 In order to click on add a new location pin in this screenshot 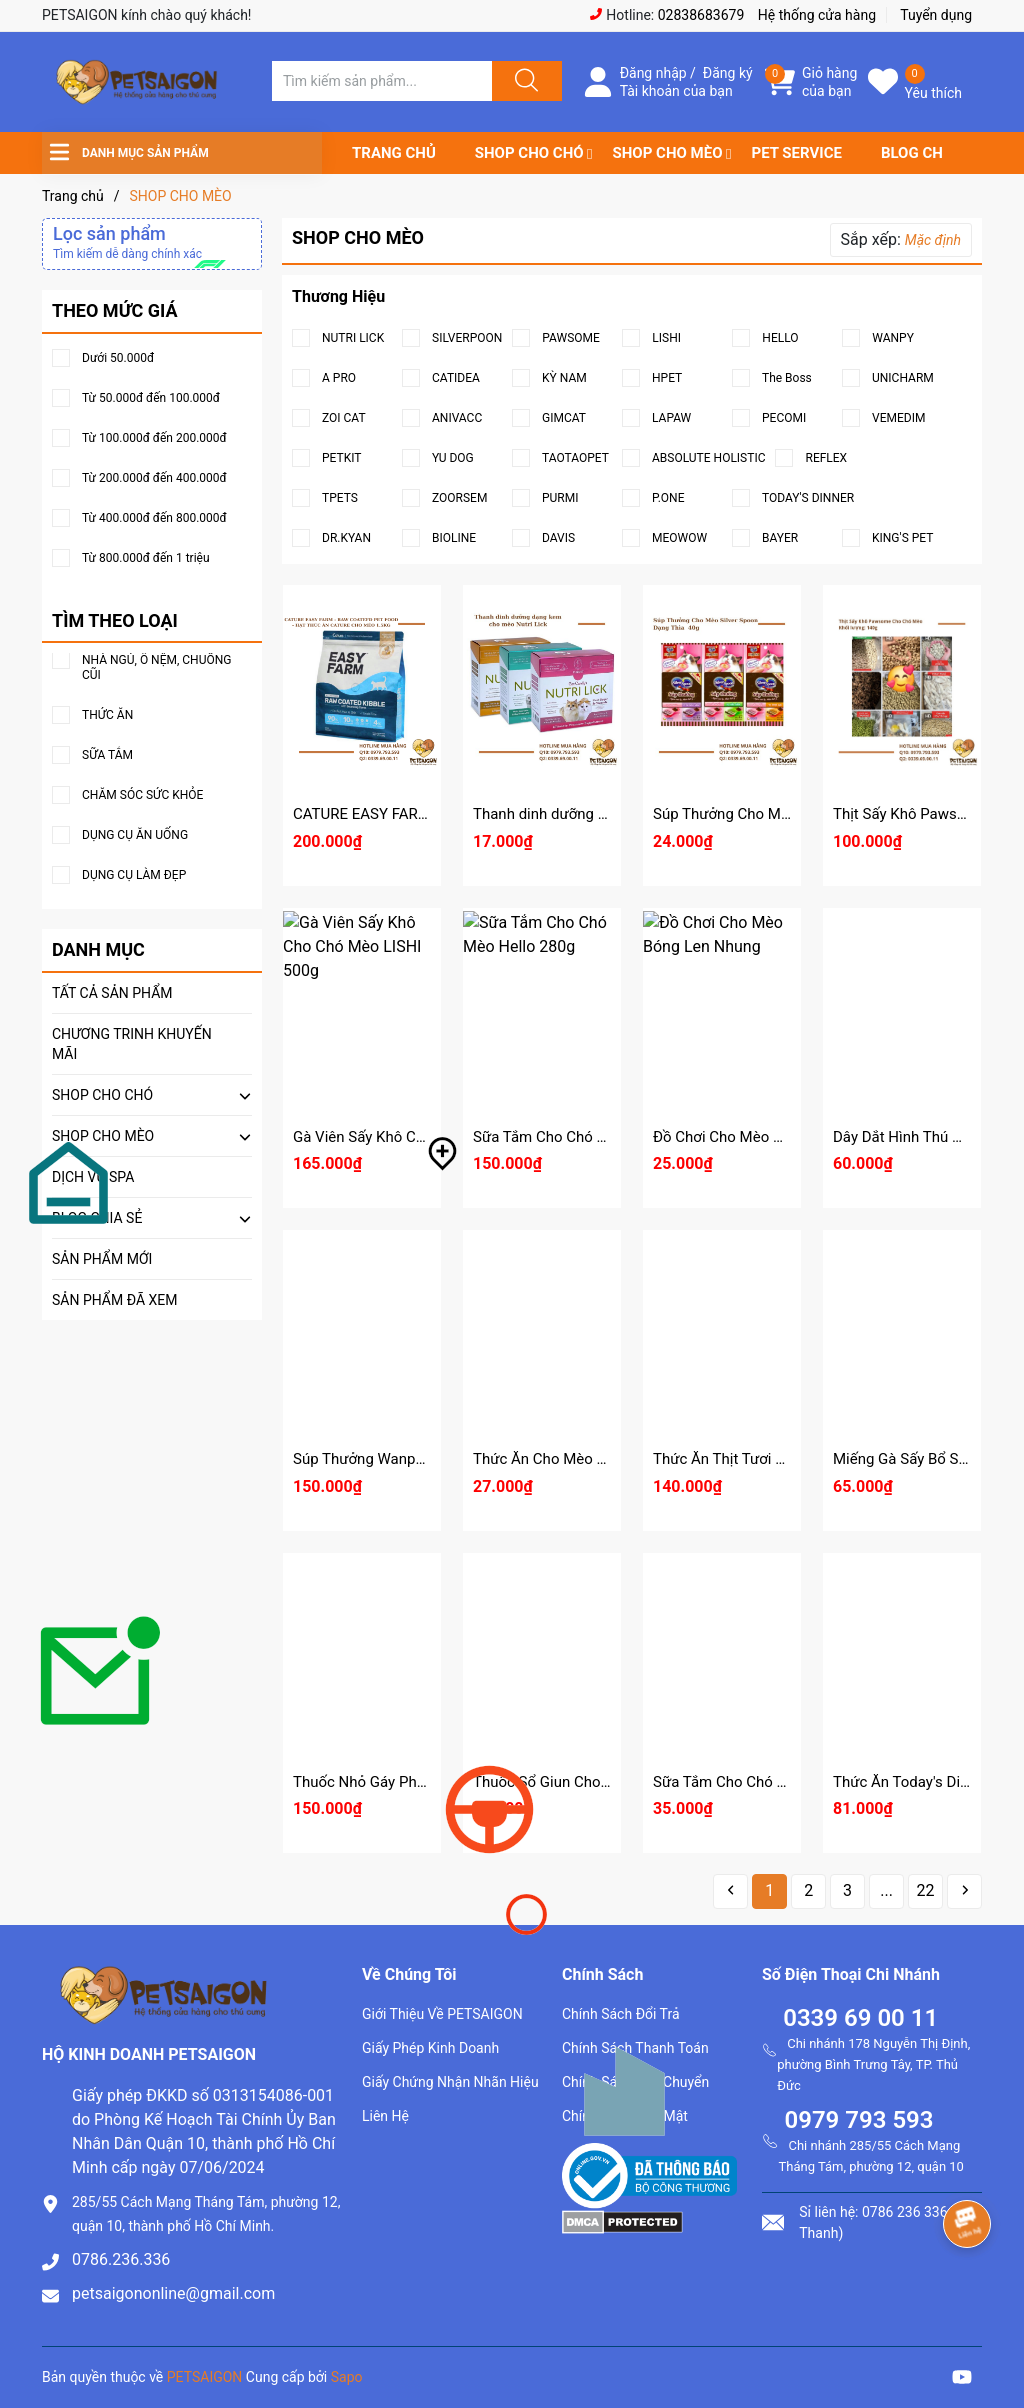, I will do `click(442, 1152)`.